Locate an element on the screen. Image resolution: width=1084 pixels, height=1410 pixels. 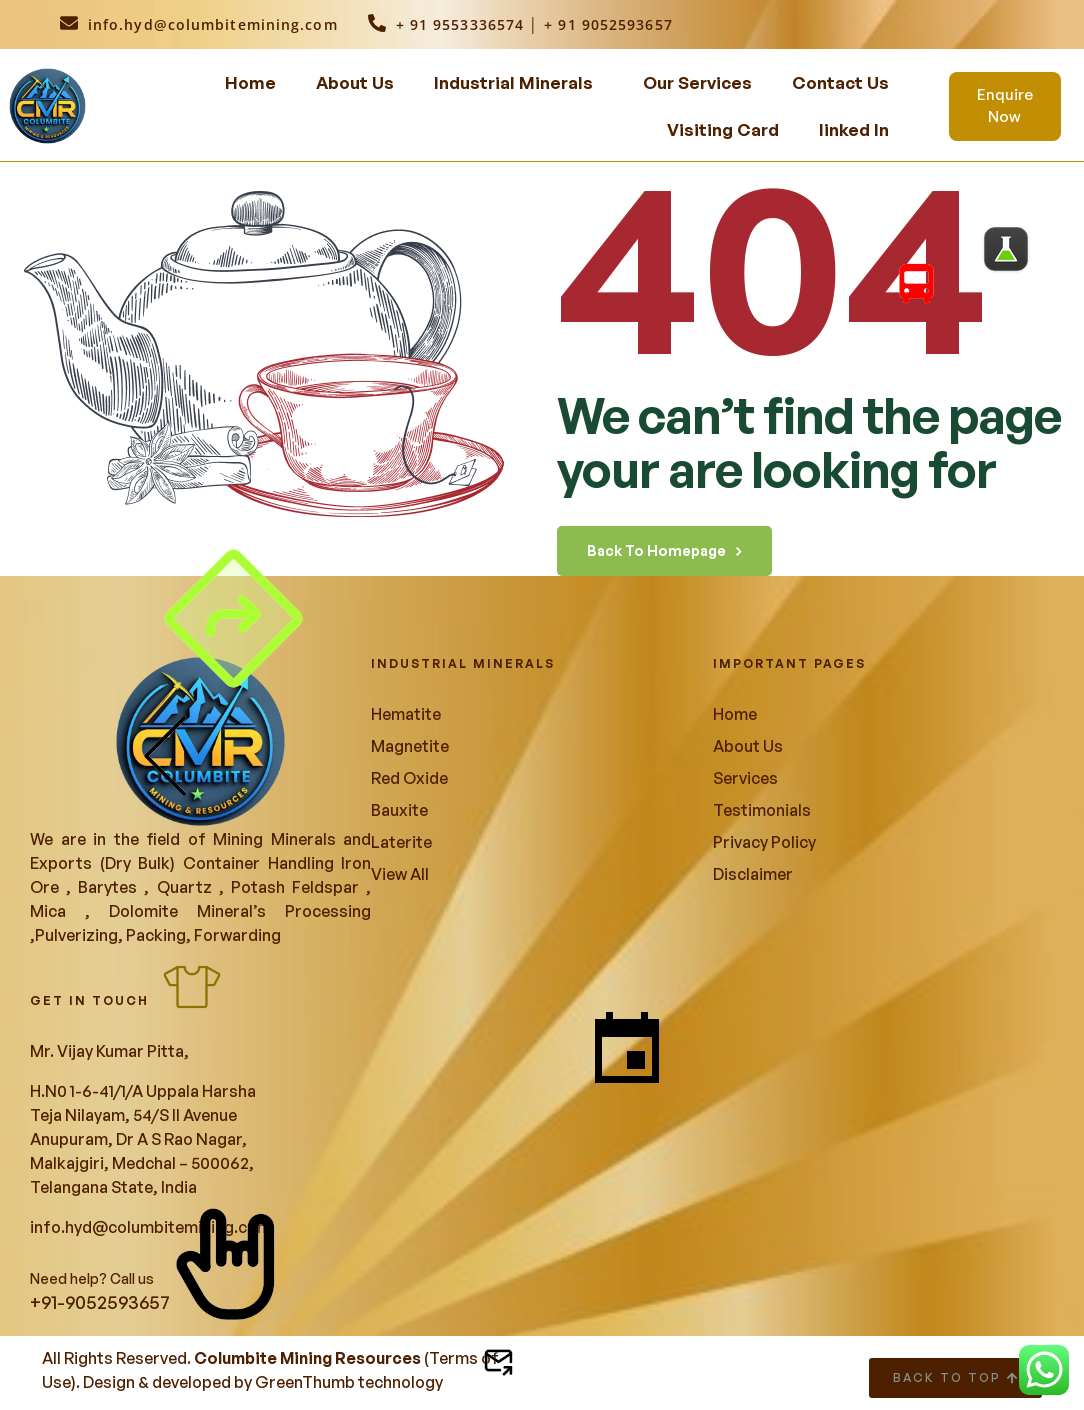
go back to the previous screen is located at coordinates (169, 756).